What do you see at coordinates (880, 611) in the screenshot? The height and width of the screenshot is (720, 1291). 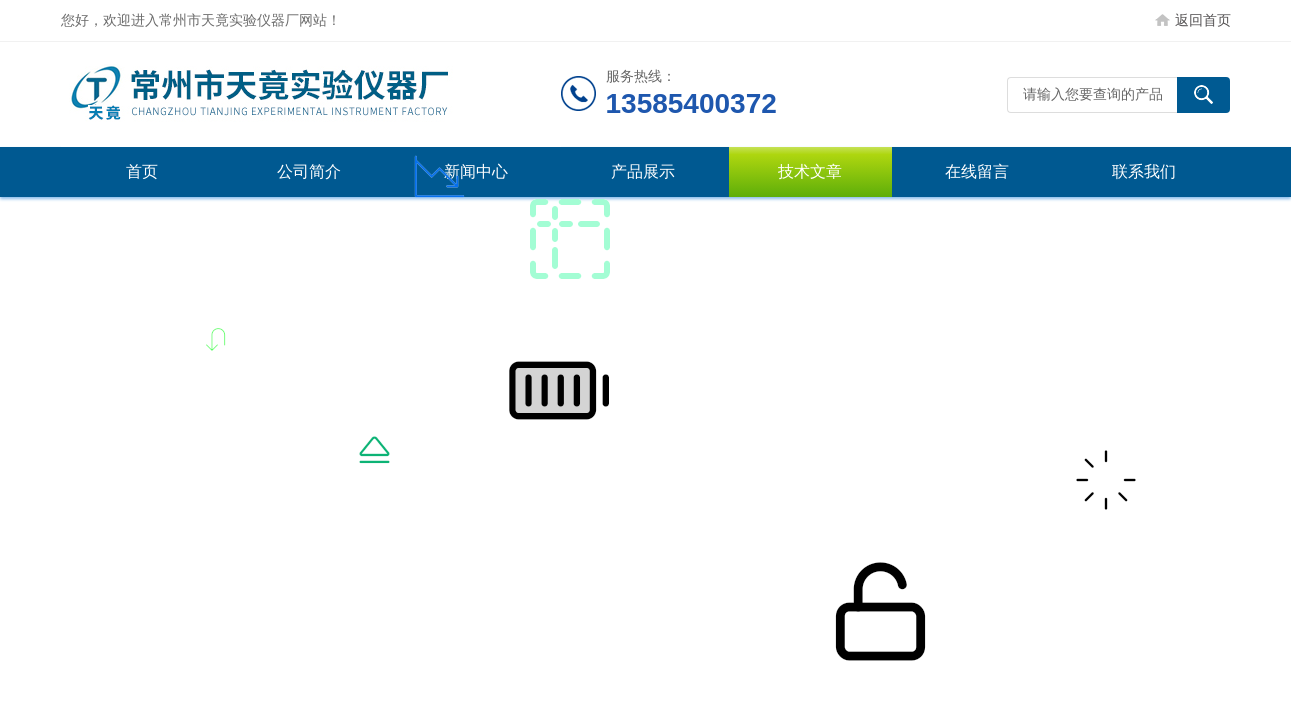 I see `unlocked or unsecured state` at bounding box center [880, 611].